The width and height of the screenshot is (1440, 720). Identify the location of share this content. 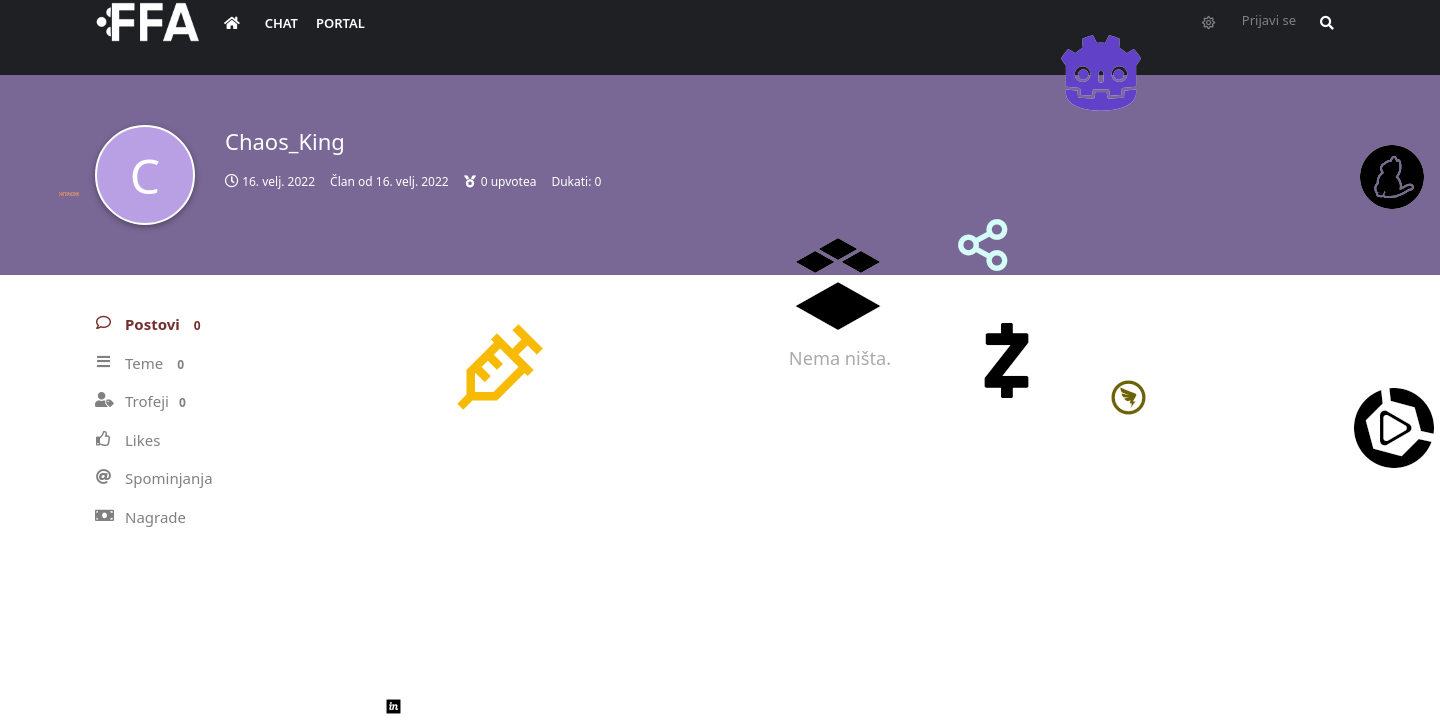
(984, 245).